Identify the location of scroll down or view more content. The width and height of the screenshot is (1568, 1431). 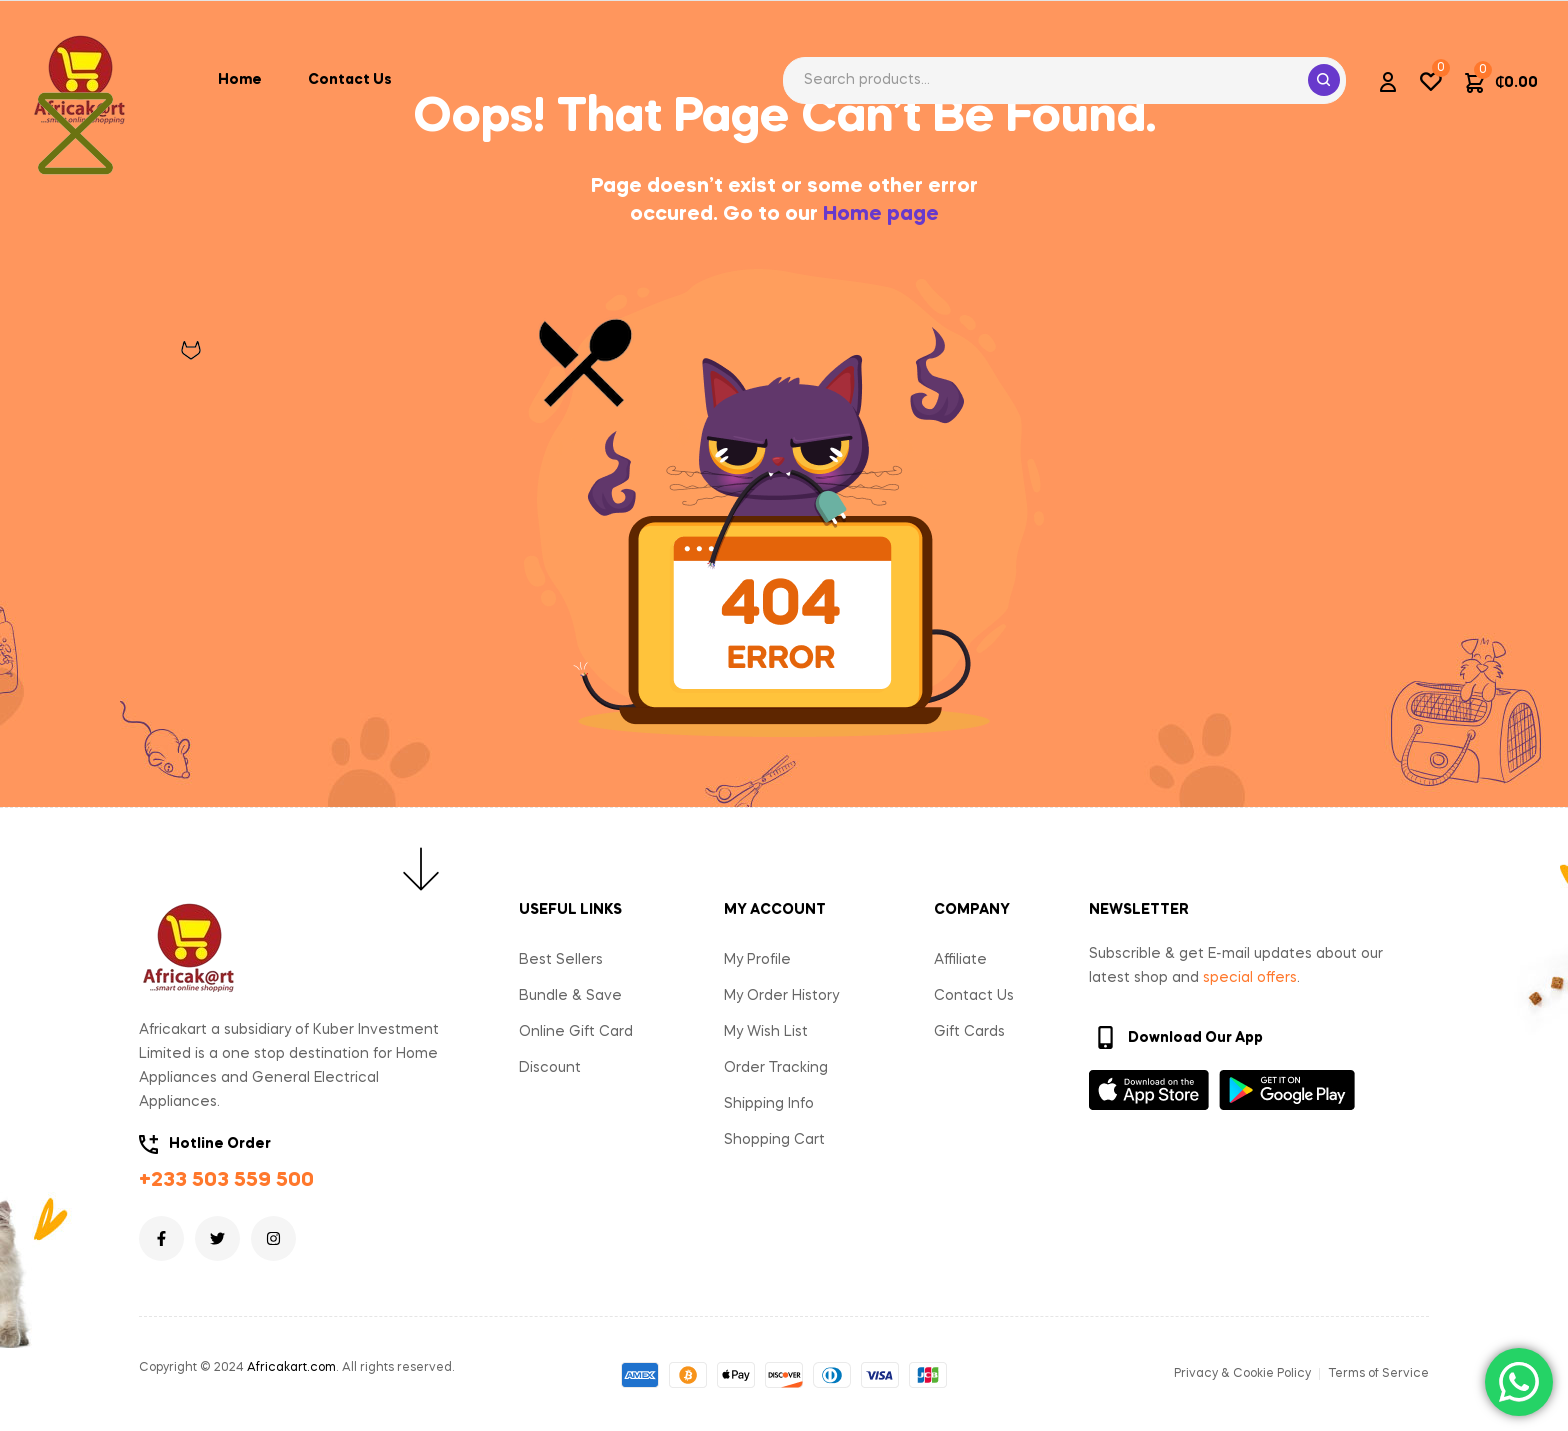
(421, 869).